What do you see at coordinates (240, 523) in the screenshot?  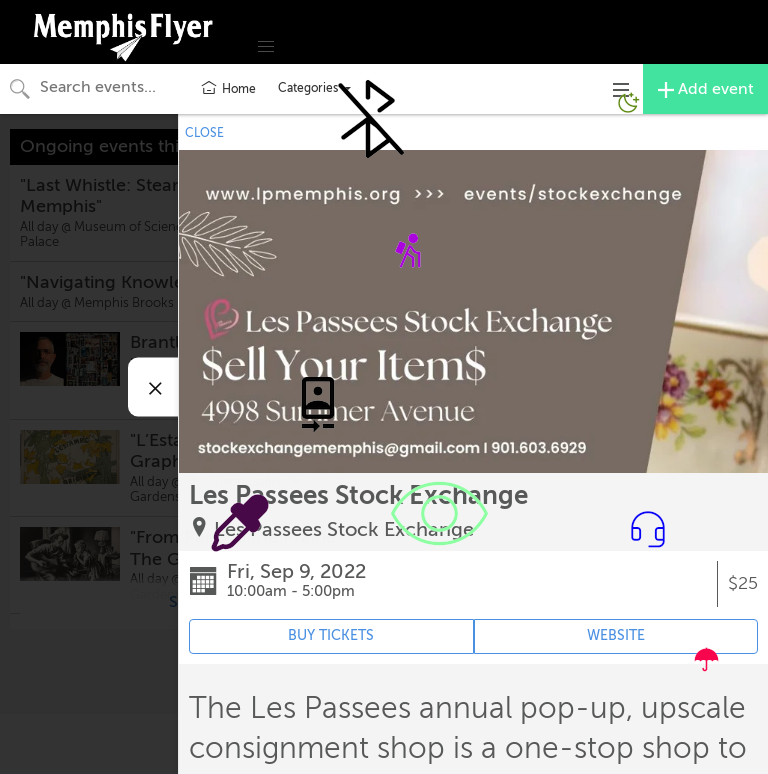 I see `pick a color from the canvas` at bounding box center [240, 523].